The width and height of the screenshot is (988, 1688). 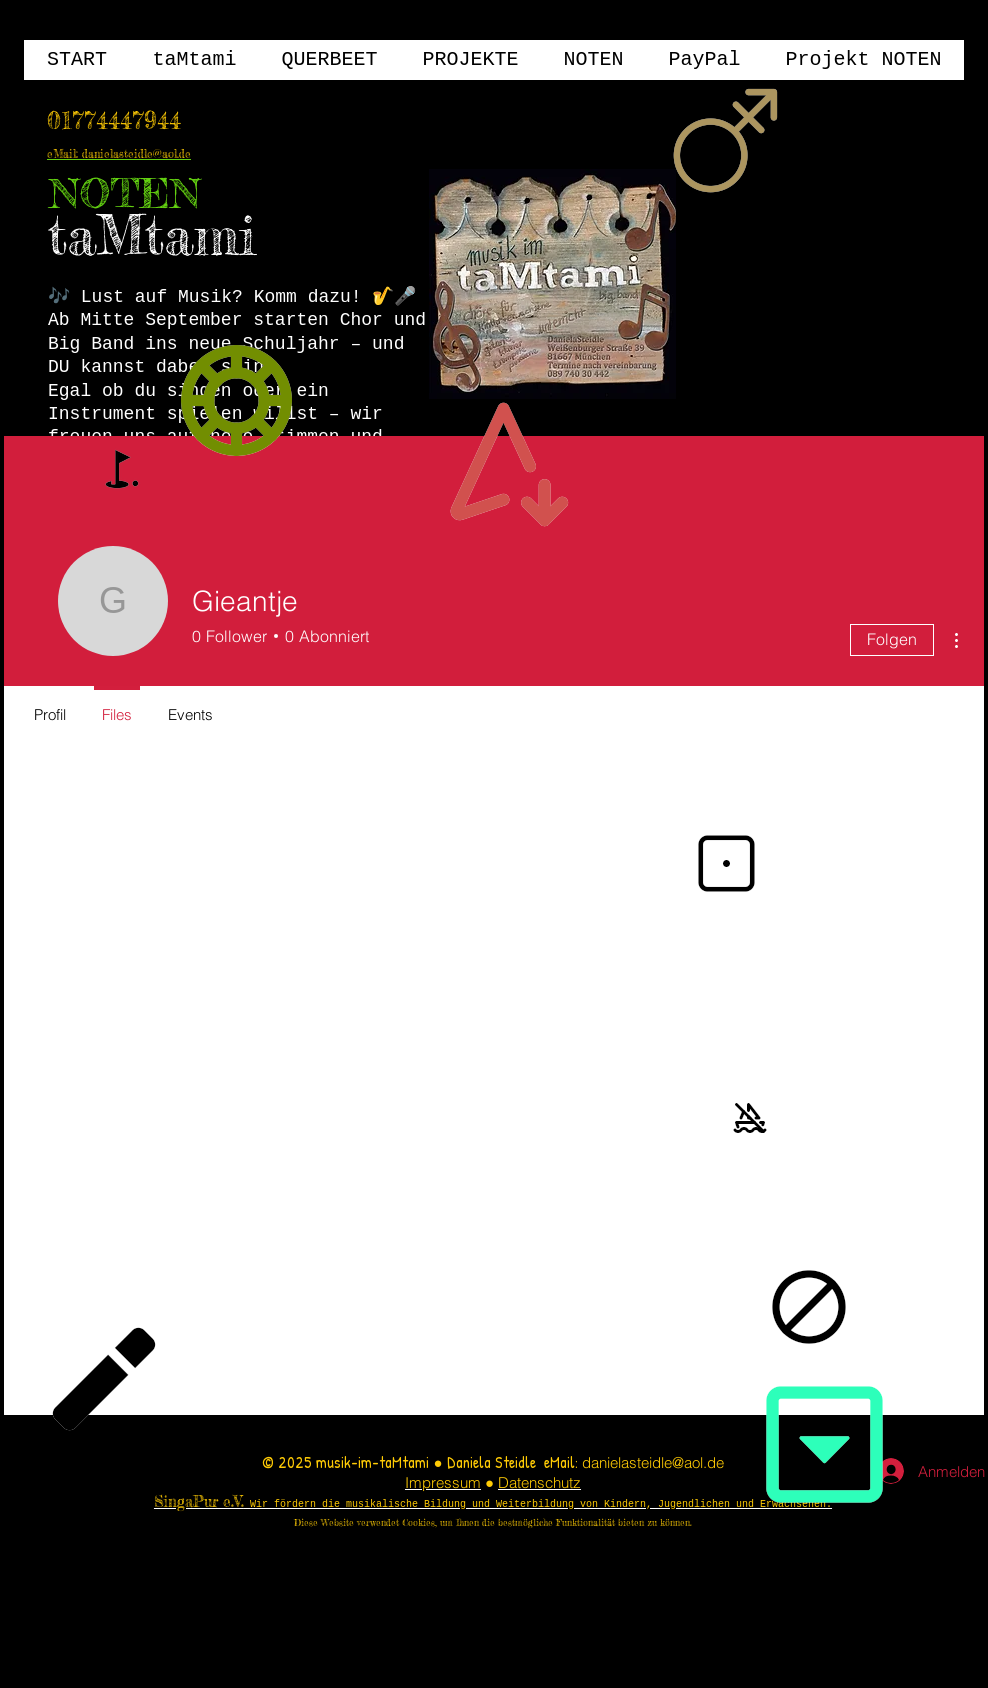 What do you see at coordinates (750, 1118) in the screenshot?
I see `sailing or boating unavailable` at bounding box center [750, 1118].